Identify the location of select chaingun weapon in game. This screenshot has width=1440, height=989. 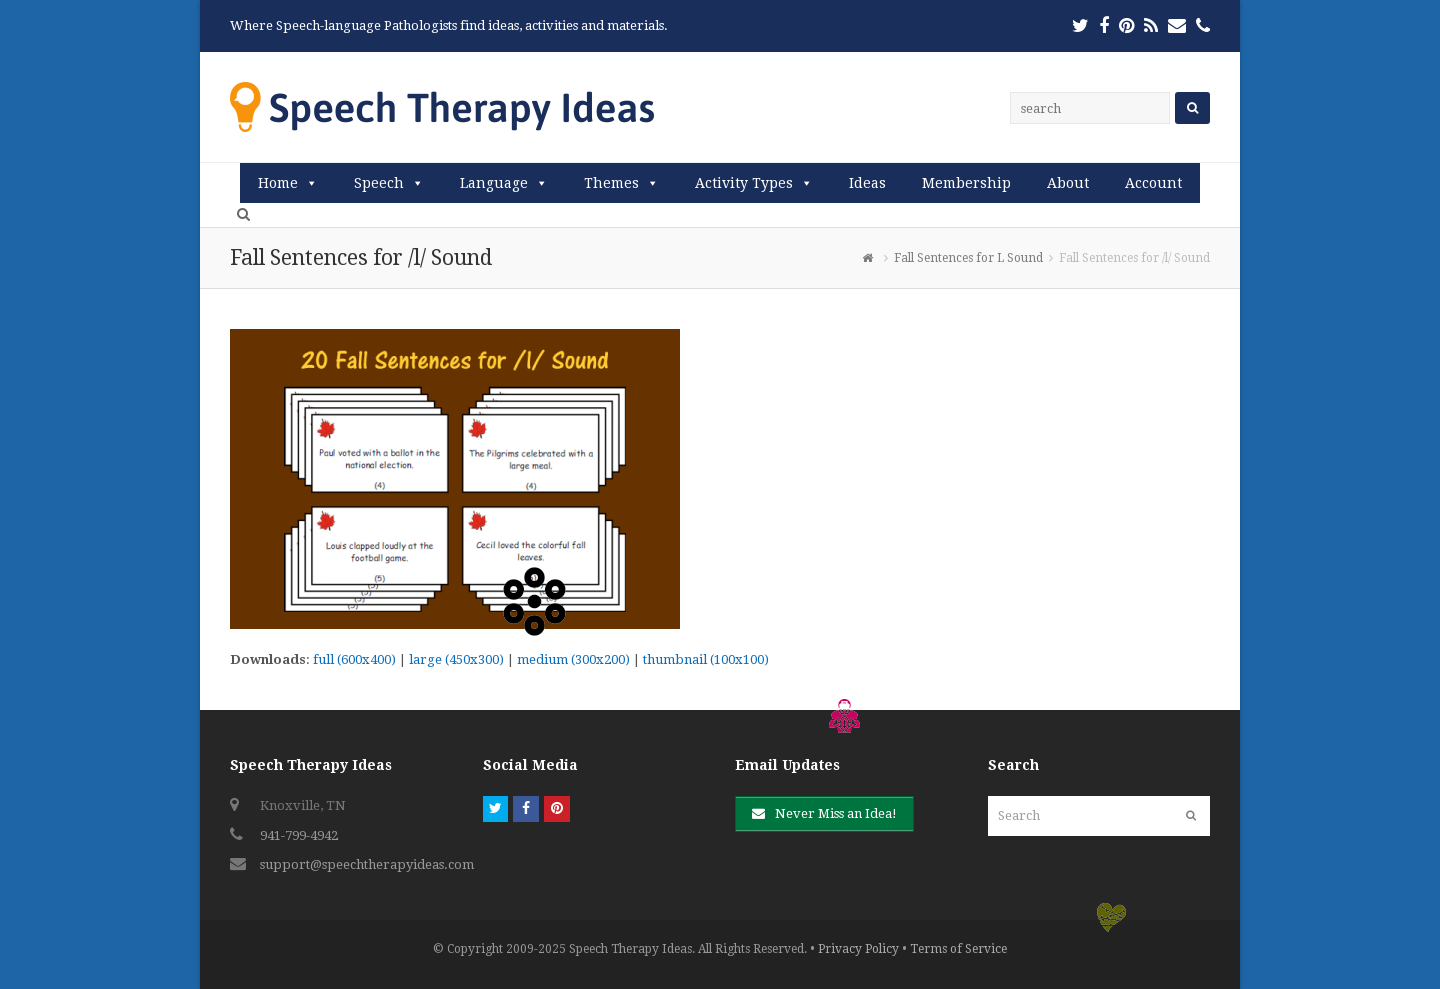
(534, 601).